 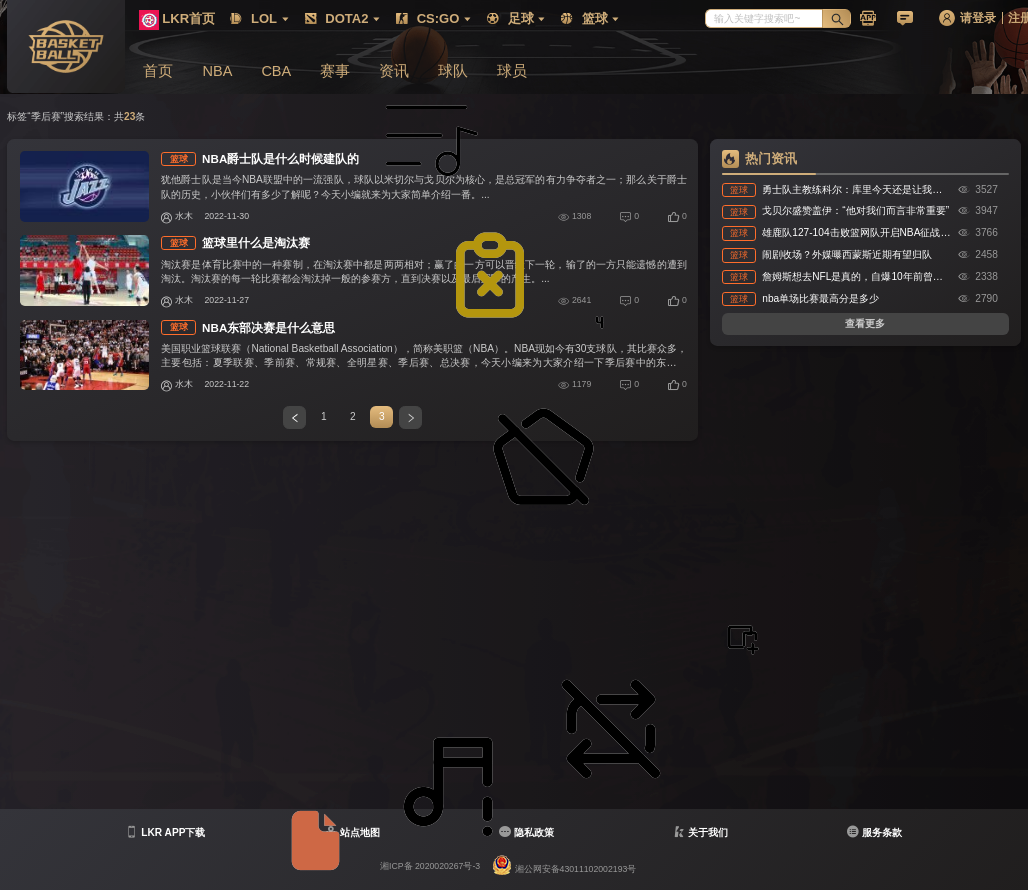 What do you see at coordinates (742, 638) in the screenshot?
I see `add a new device to your account` at bounding box center [742, 638].